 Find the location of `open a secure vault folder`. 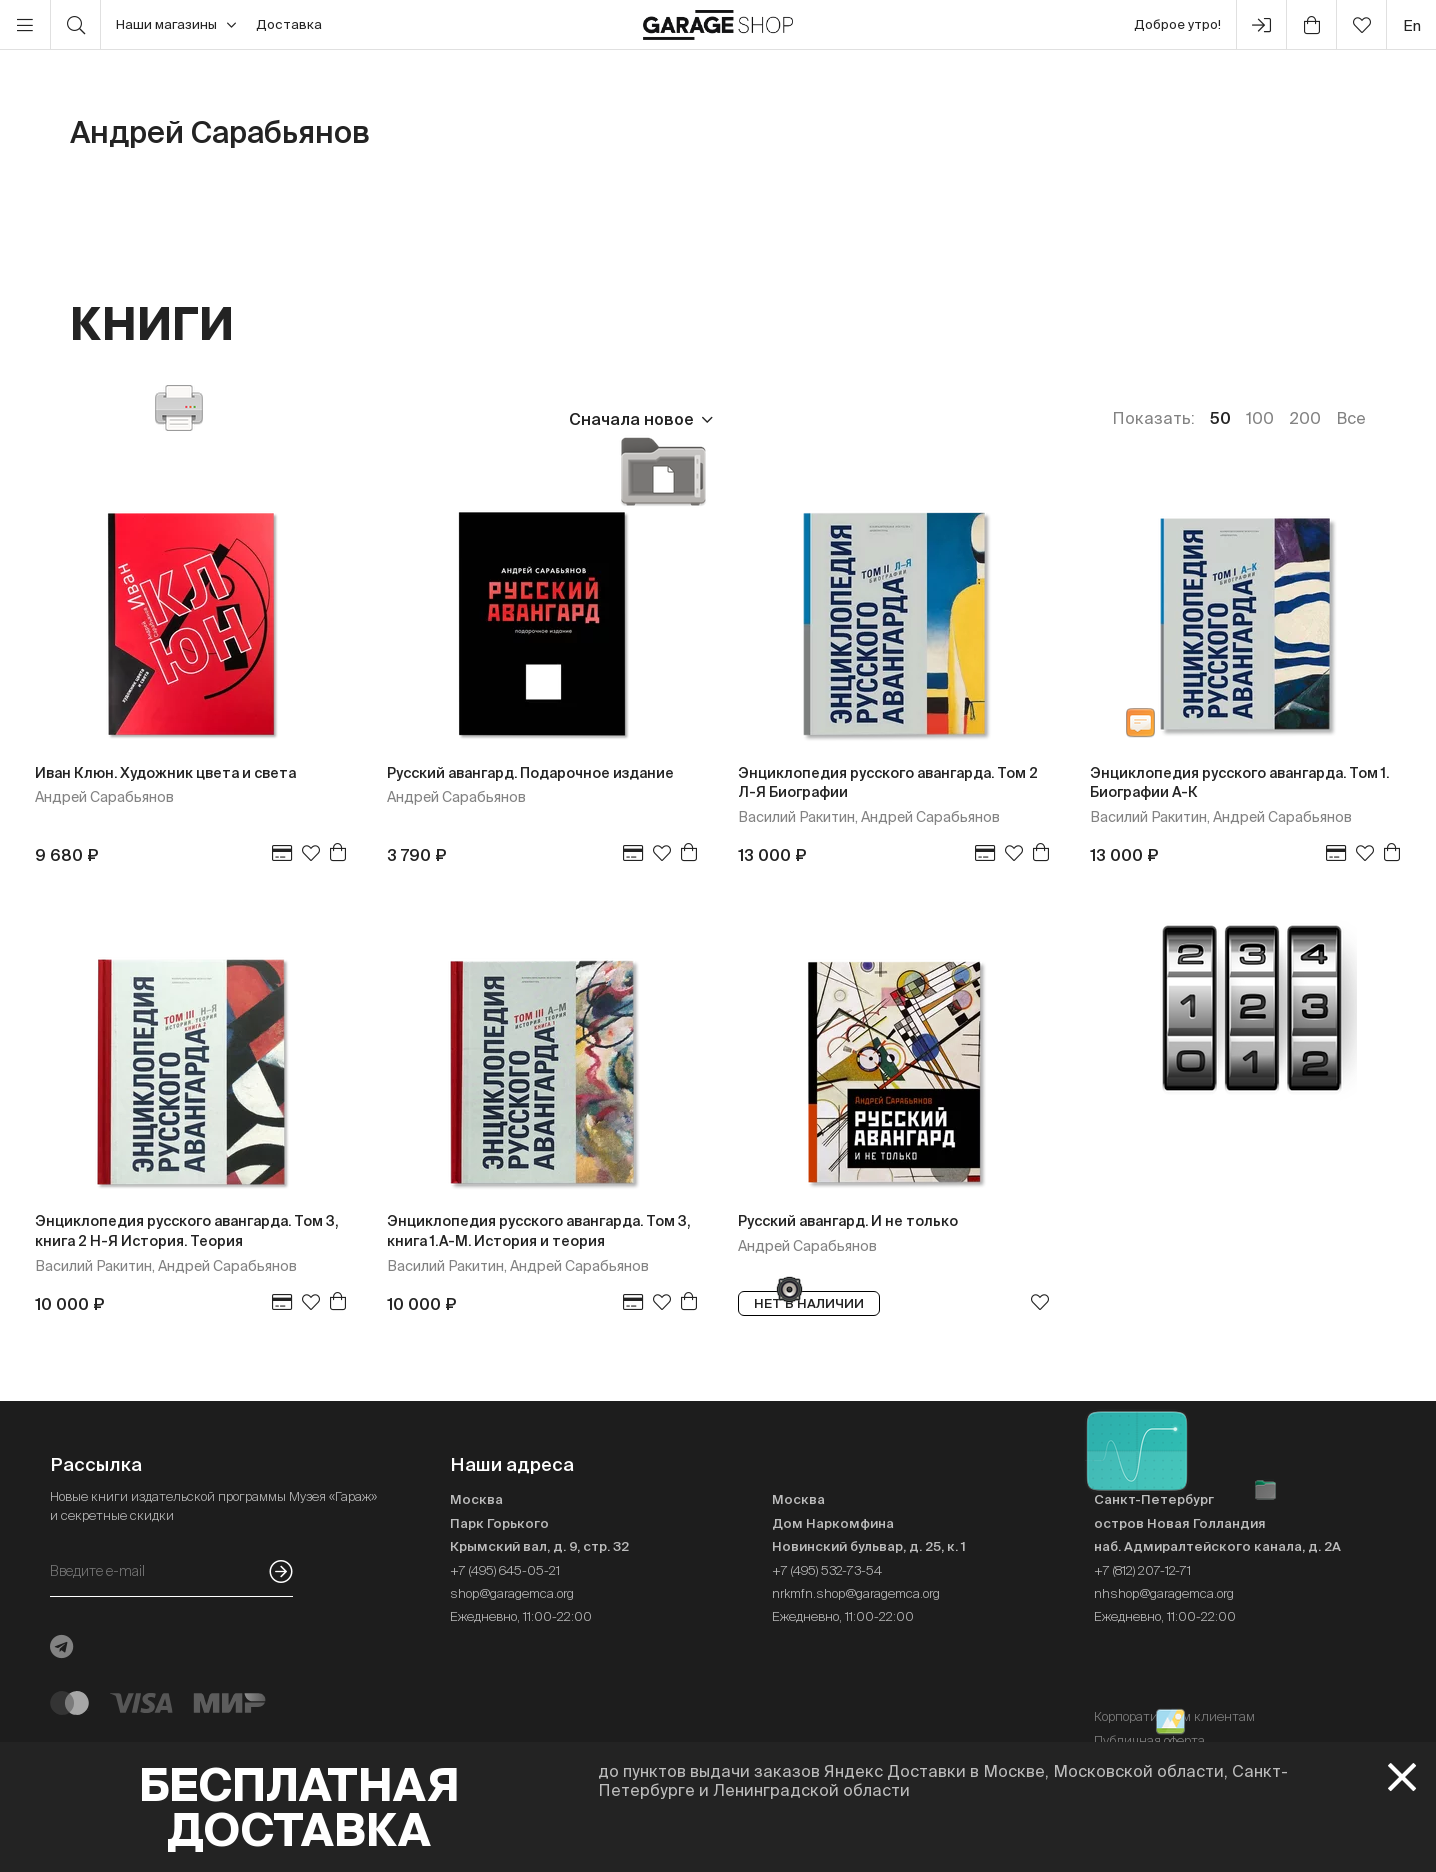

open a secure vault folder is located at coordinates (663, 473).